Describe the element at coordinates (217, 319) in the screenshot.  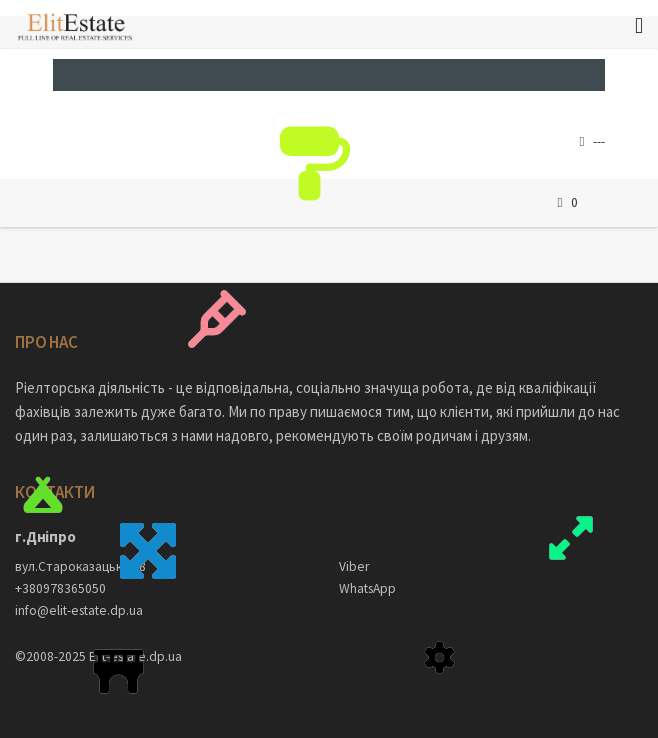
I see `indicates accessibility or mobility assistance options` at that location.